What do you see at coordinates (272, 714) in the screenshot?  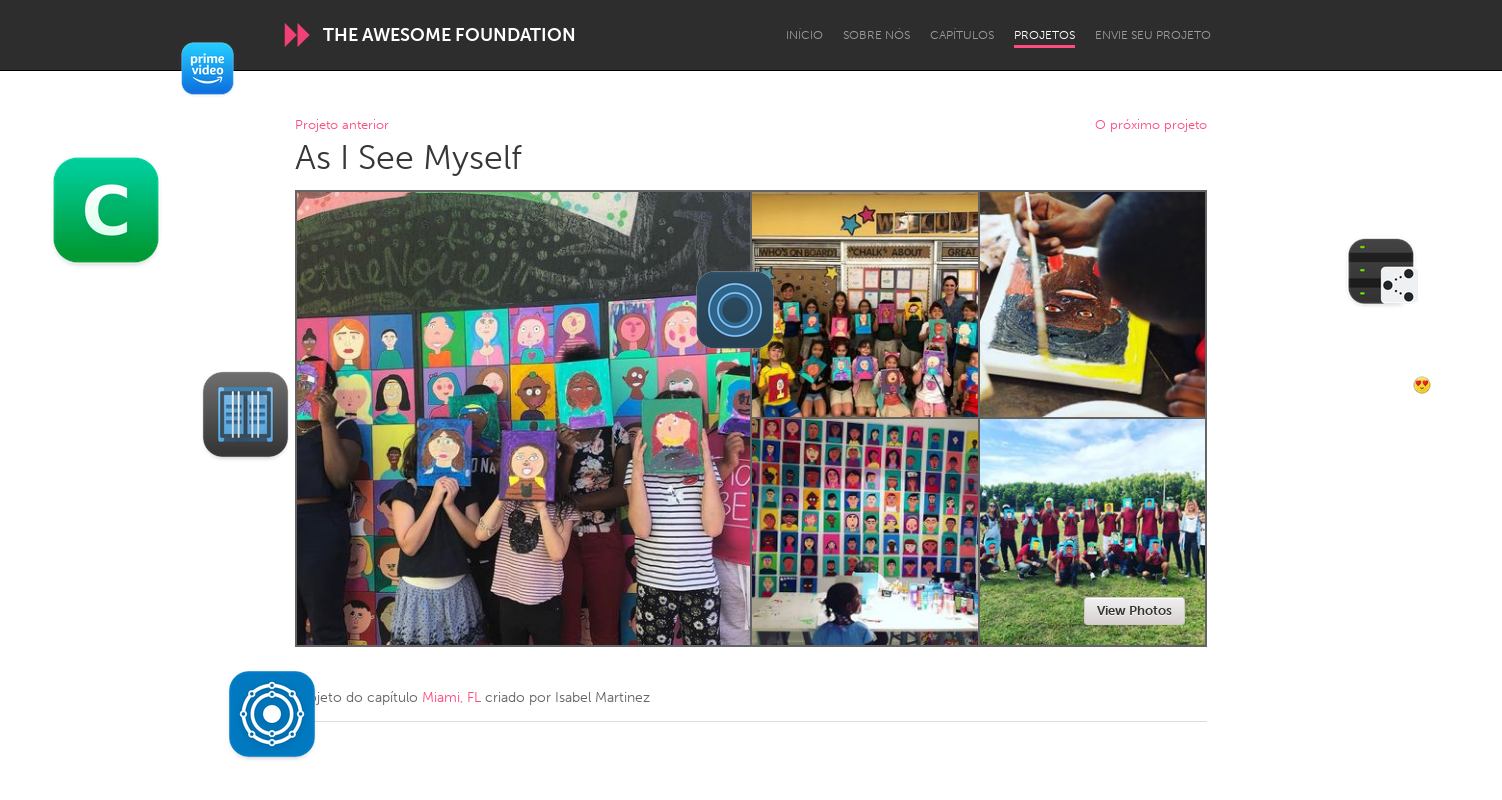 I see `open the Neon app` at bounding box center [272, 714].